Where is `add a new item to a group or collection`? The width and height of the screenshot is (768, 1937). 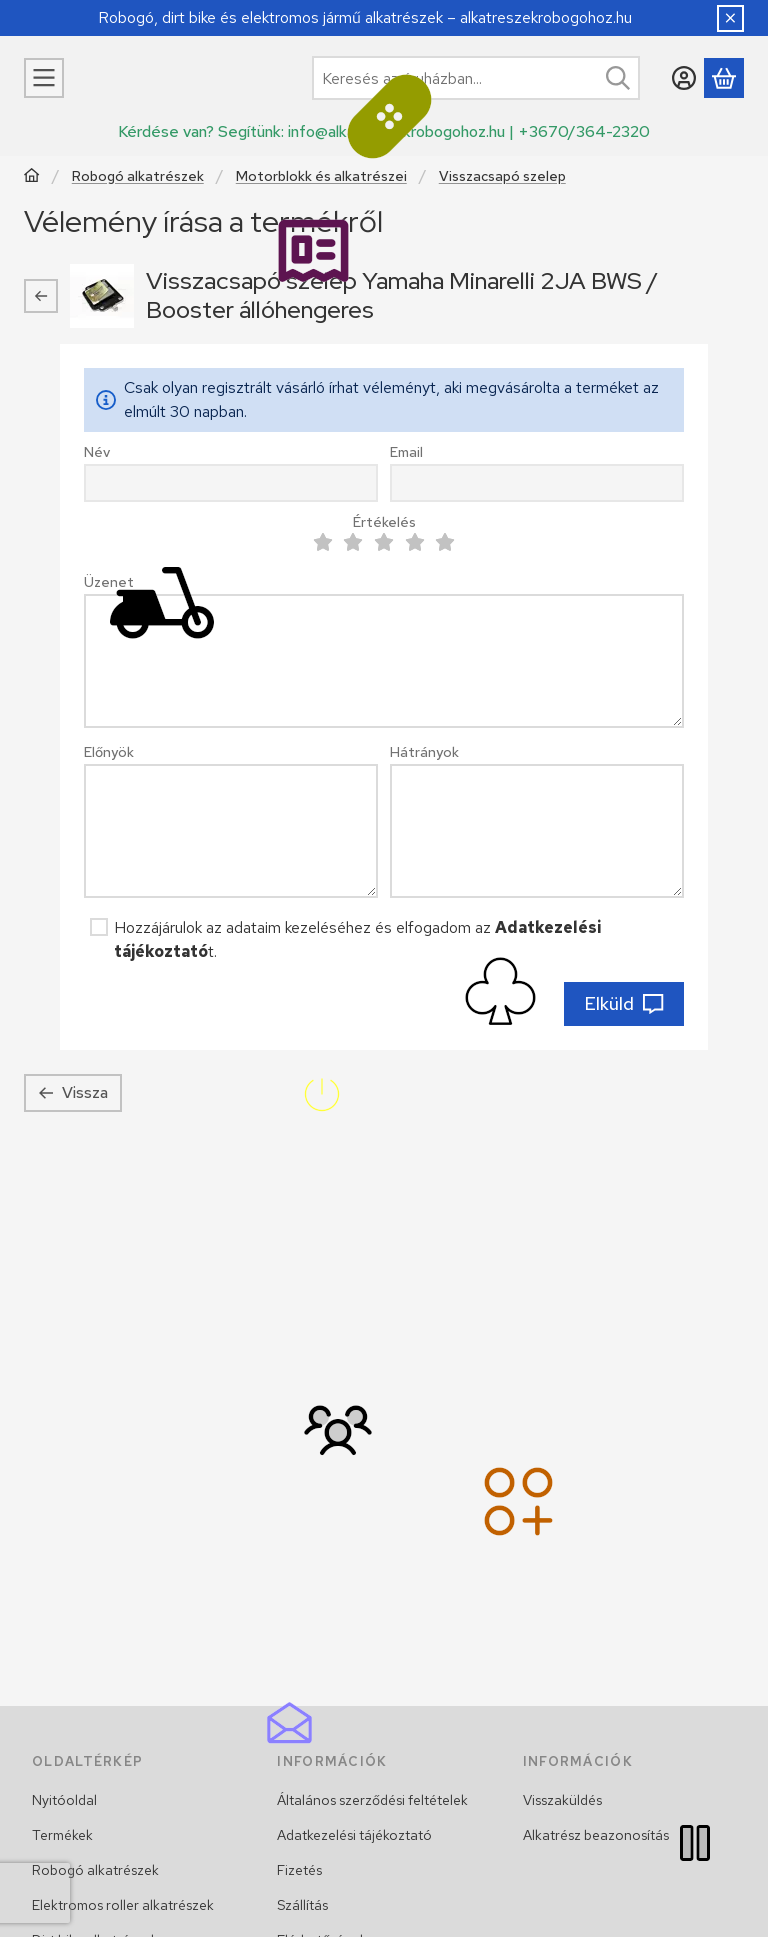 add a new item to a group or collection is located at coordinates (518, 1501).